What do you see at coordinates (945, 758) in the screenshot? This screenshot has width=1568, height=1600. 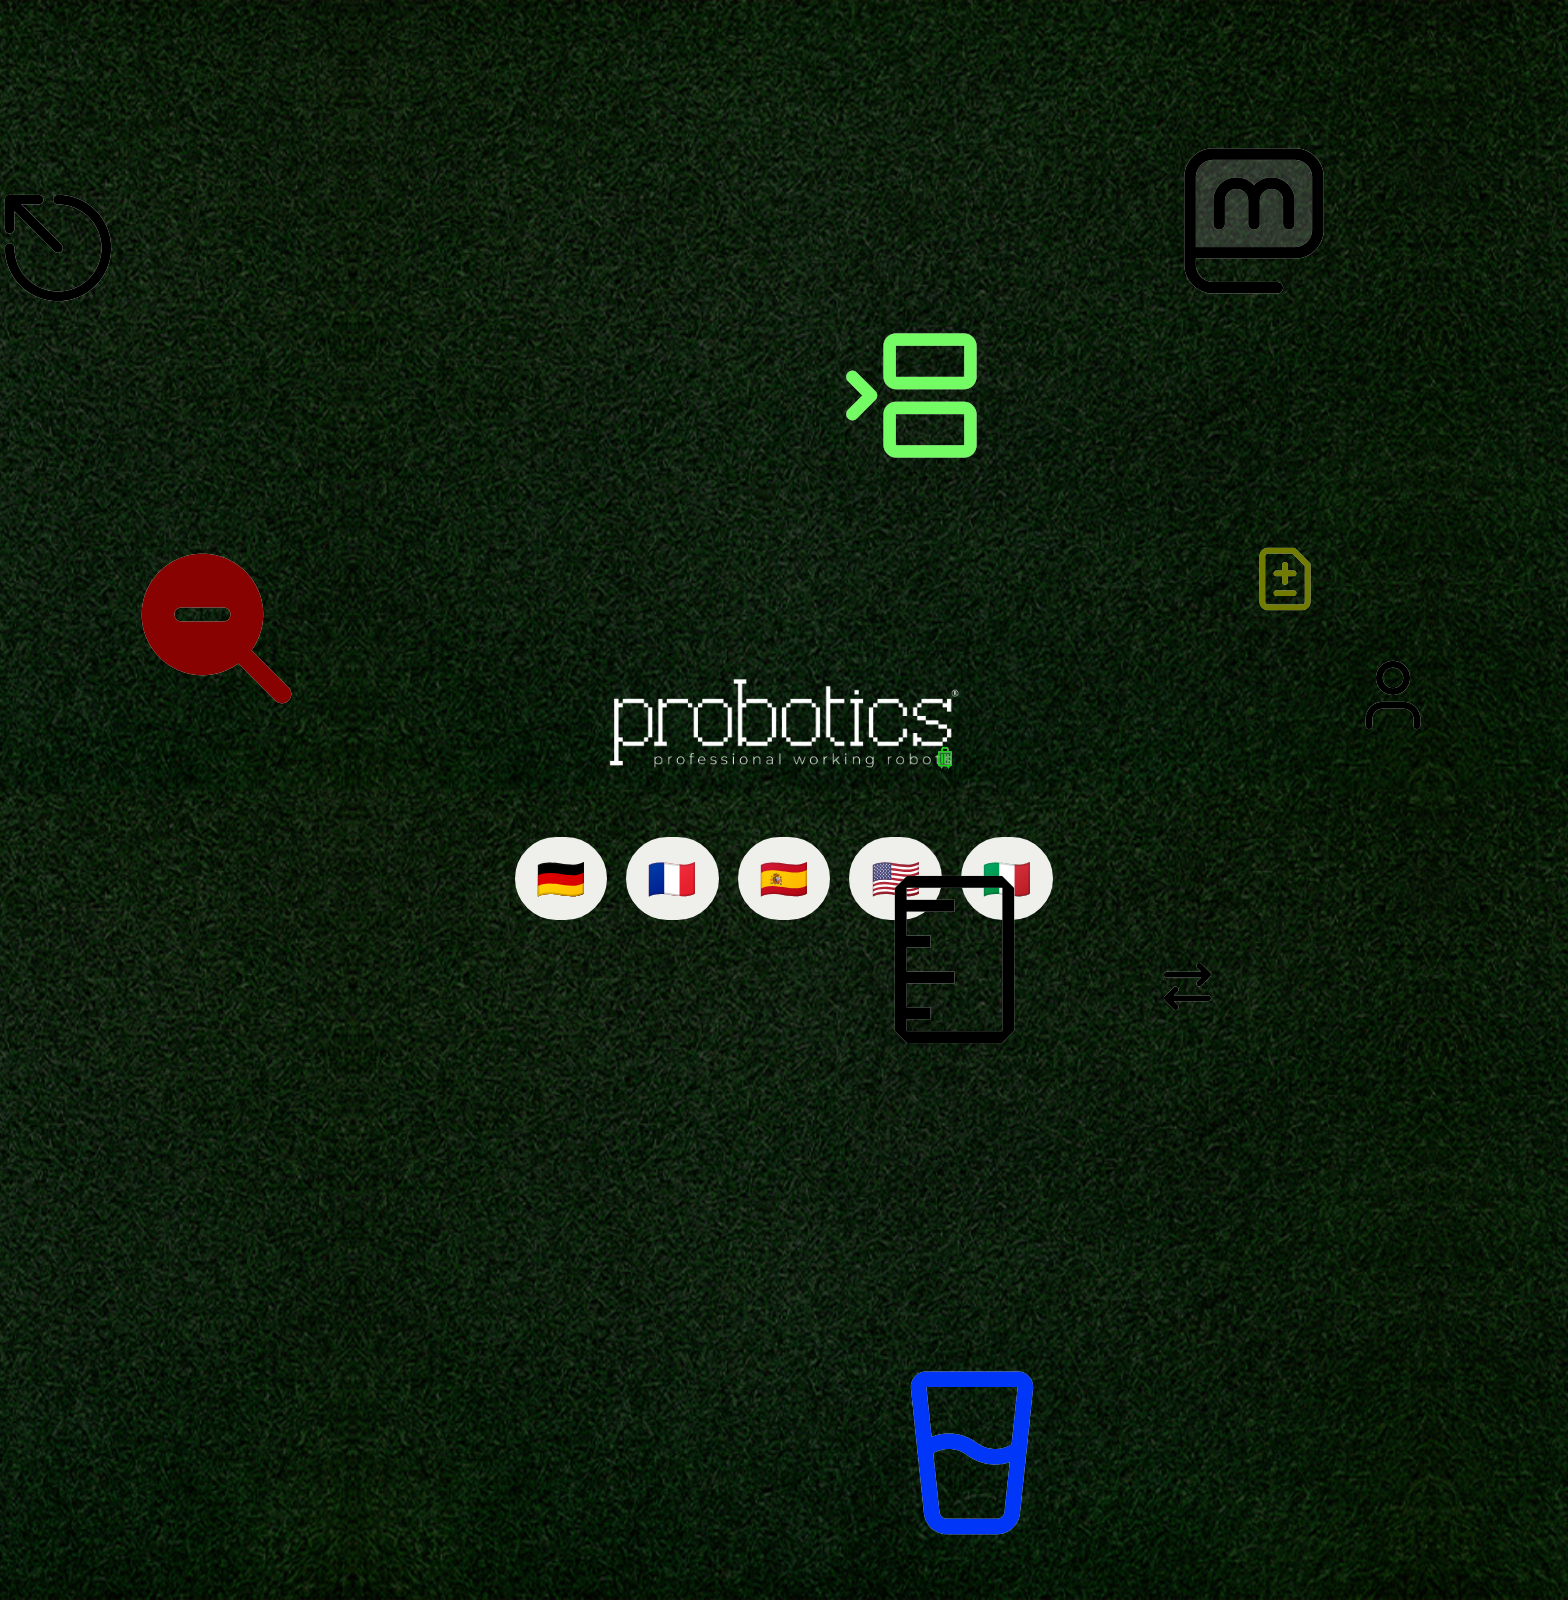 I see `access travel or trip planning features` at bounding box center [945, 758].